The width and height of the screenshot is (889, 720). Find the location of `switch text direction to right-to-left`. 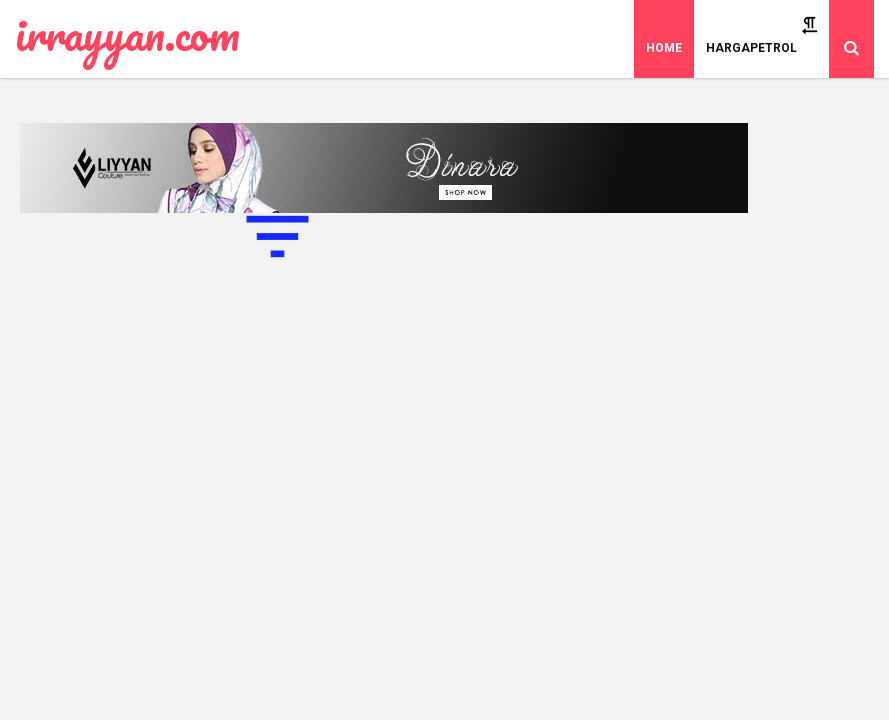

switch text direction to right-to-left is located at coordinates (810, 25).